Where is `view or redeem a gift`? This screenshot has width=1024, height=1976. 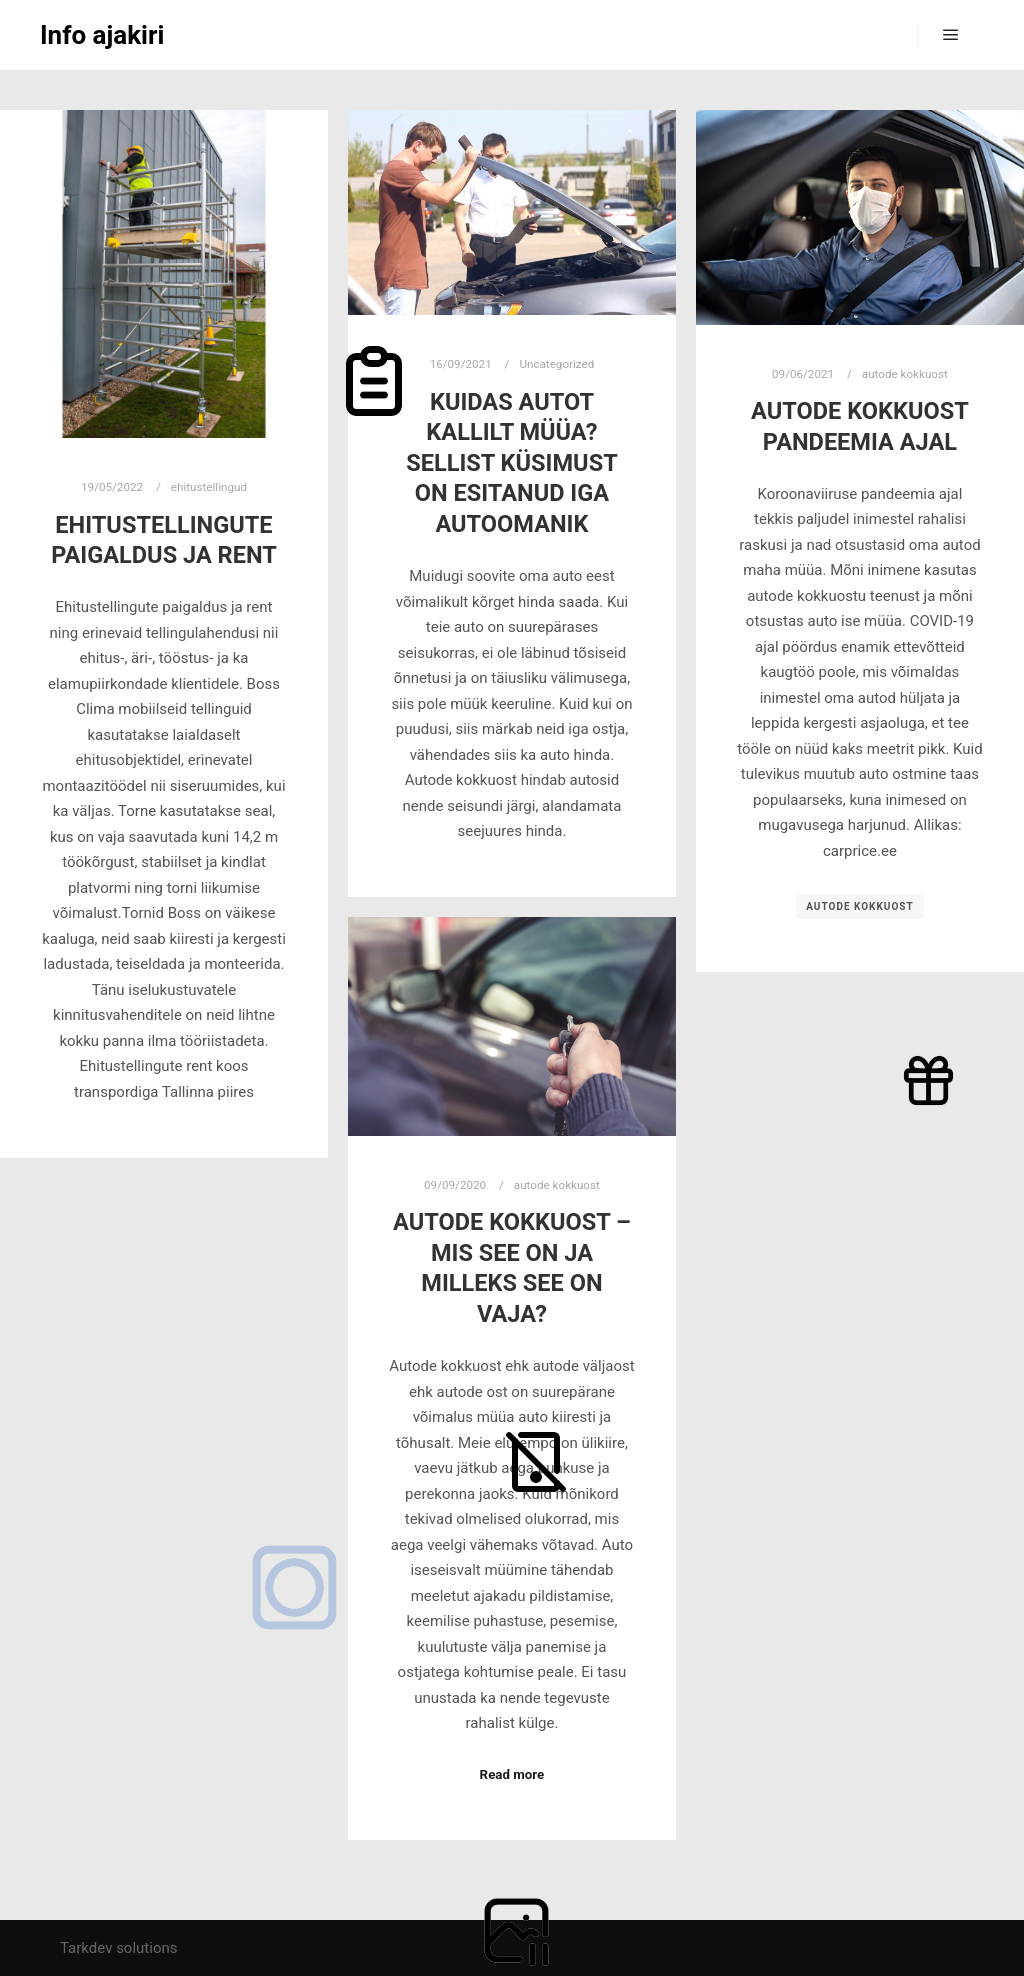 view or redeem a gift is located at coordinates (928, 1080).